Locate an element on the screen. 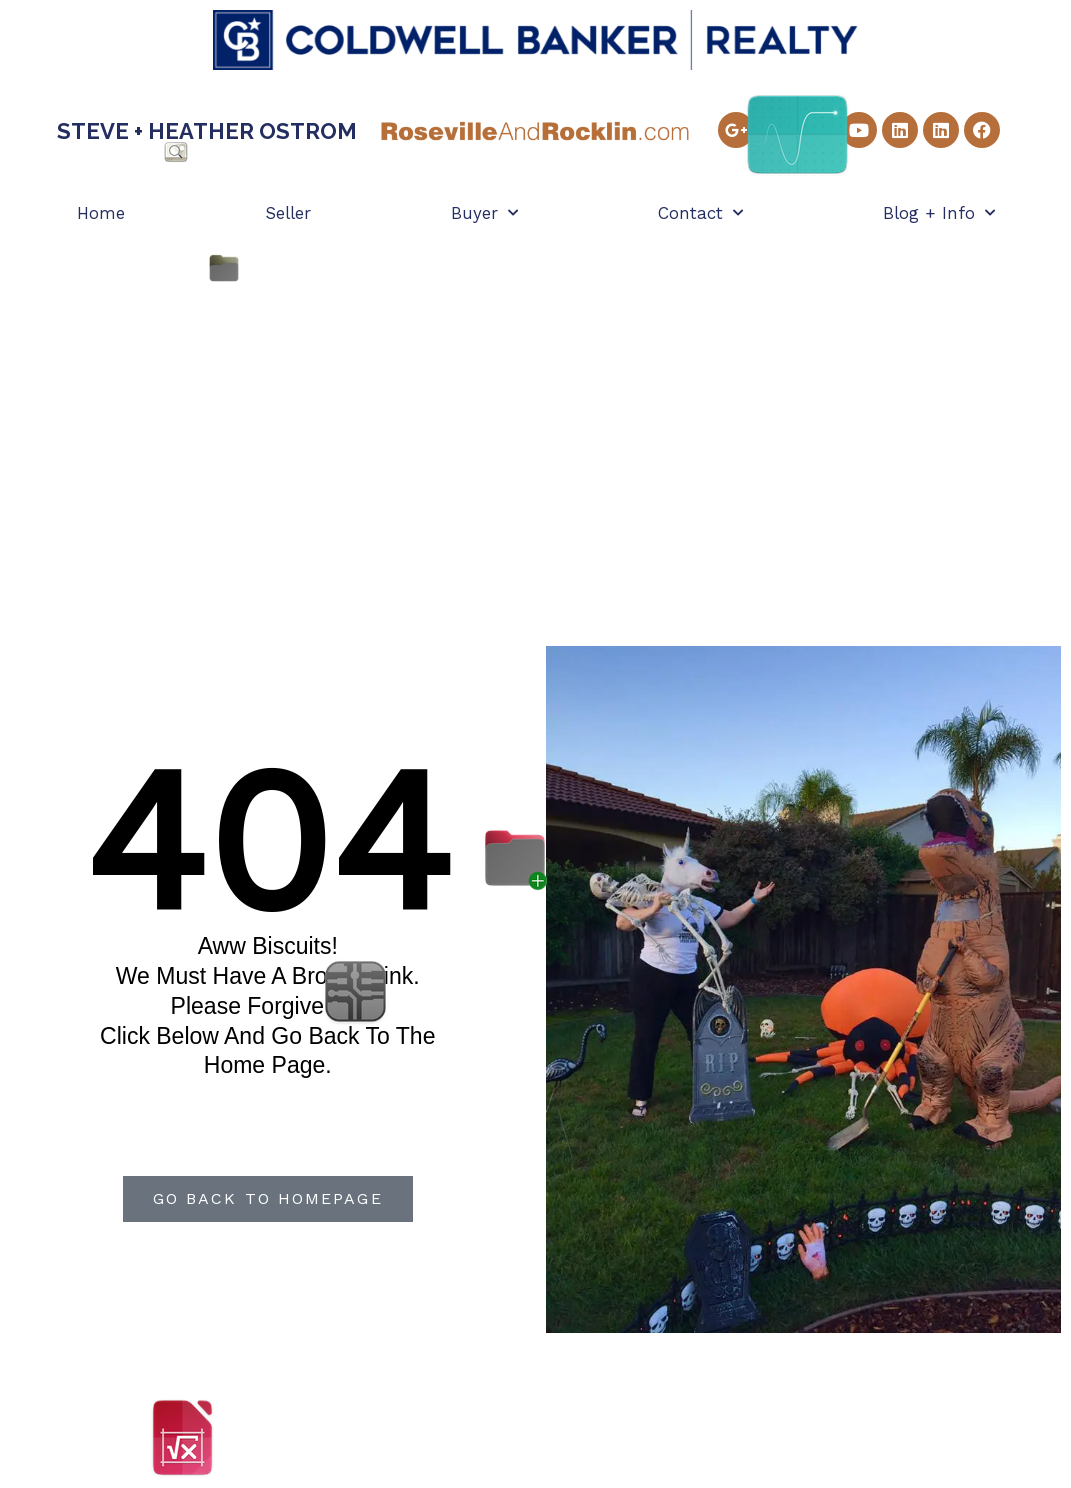 Image resolution: width=1071 pixels, height=1488 pixels. open gerbview application for viewing gerber files is located at coordinates (355, 991).